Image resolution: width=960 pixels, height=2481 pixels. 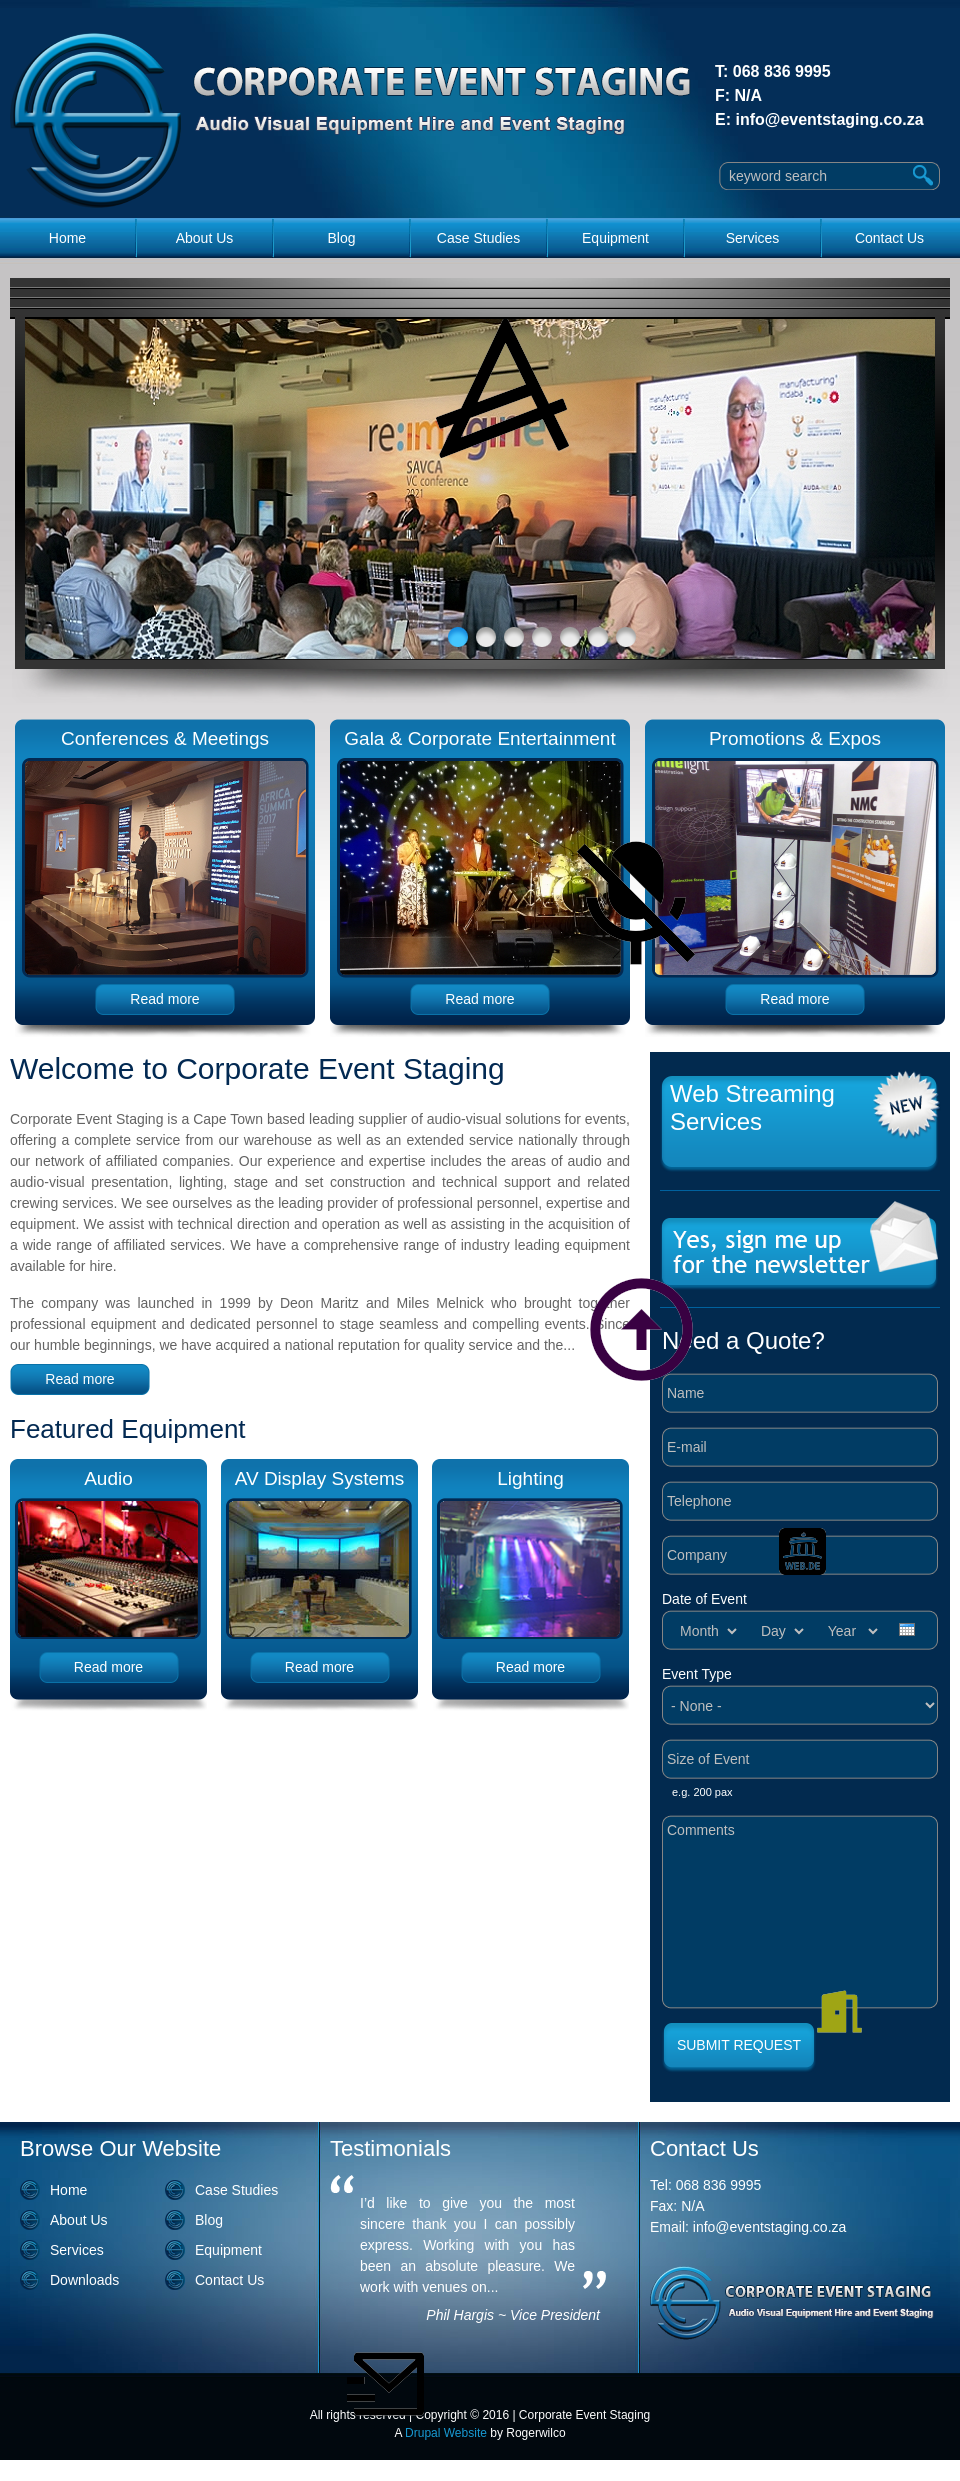 What do you see at coordinates (839, 2012) in the screenshot?
I see `log out or exit the application` at bounding box center [839, 2012].